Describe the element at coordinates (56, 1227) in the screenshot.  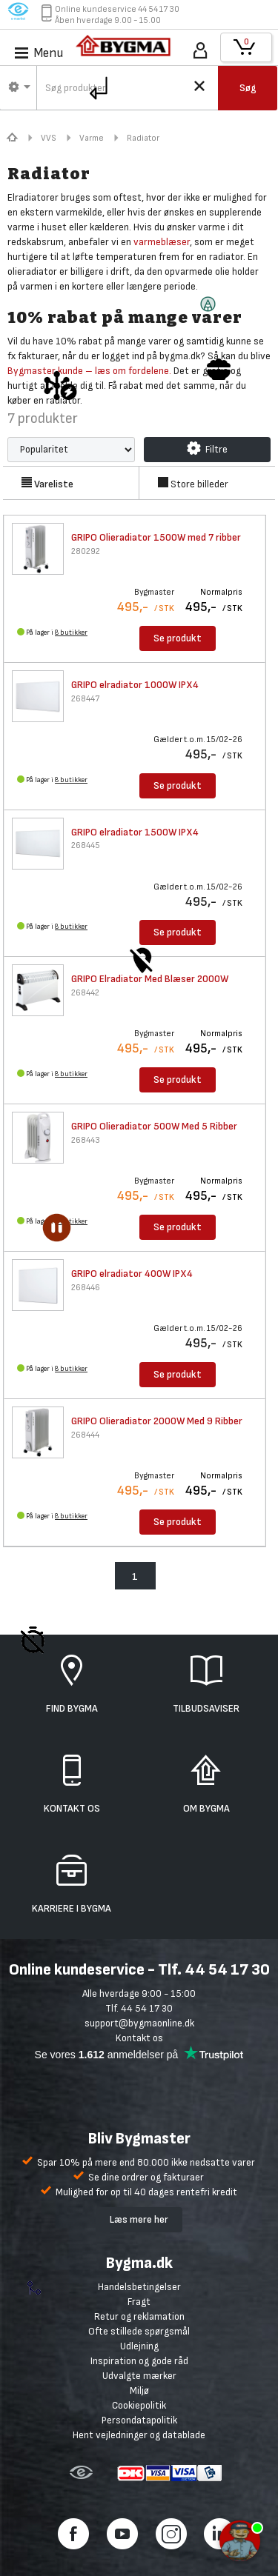
I see `pause media playback` at that location.